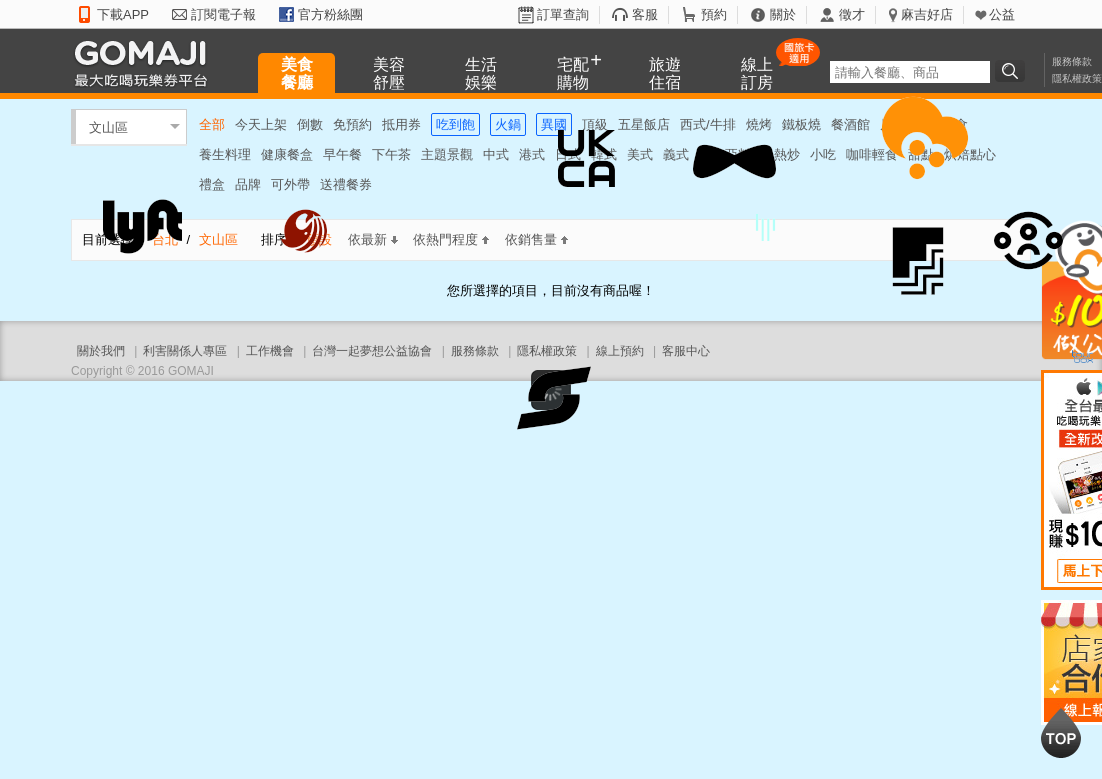 This screenshot has width=1102, height=779. Describe the element at coordinates (925, 136) in the screenshot. I see `indicates hail weather conditions` at that location.